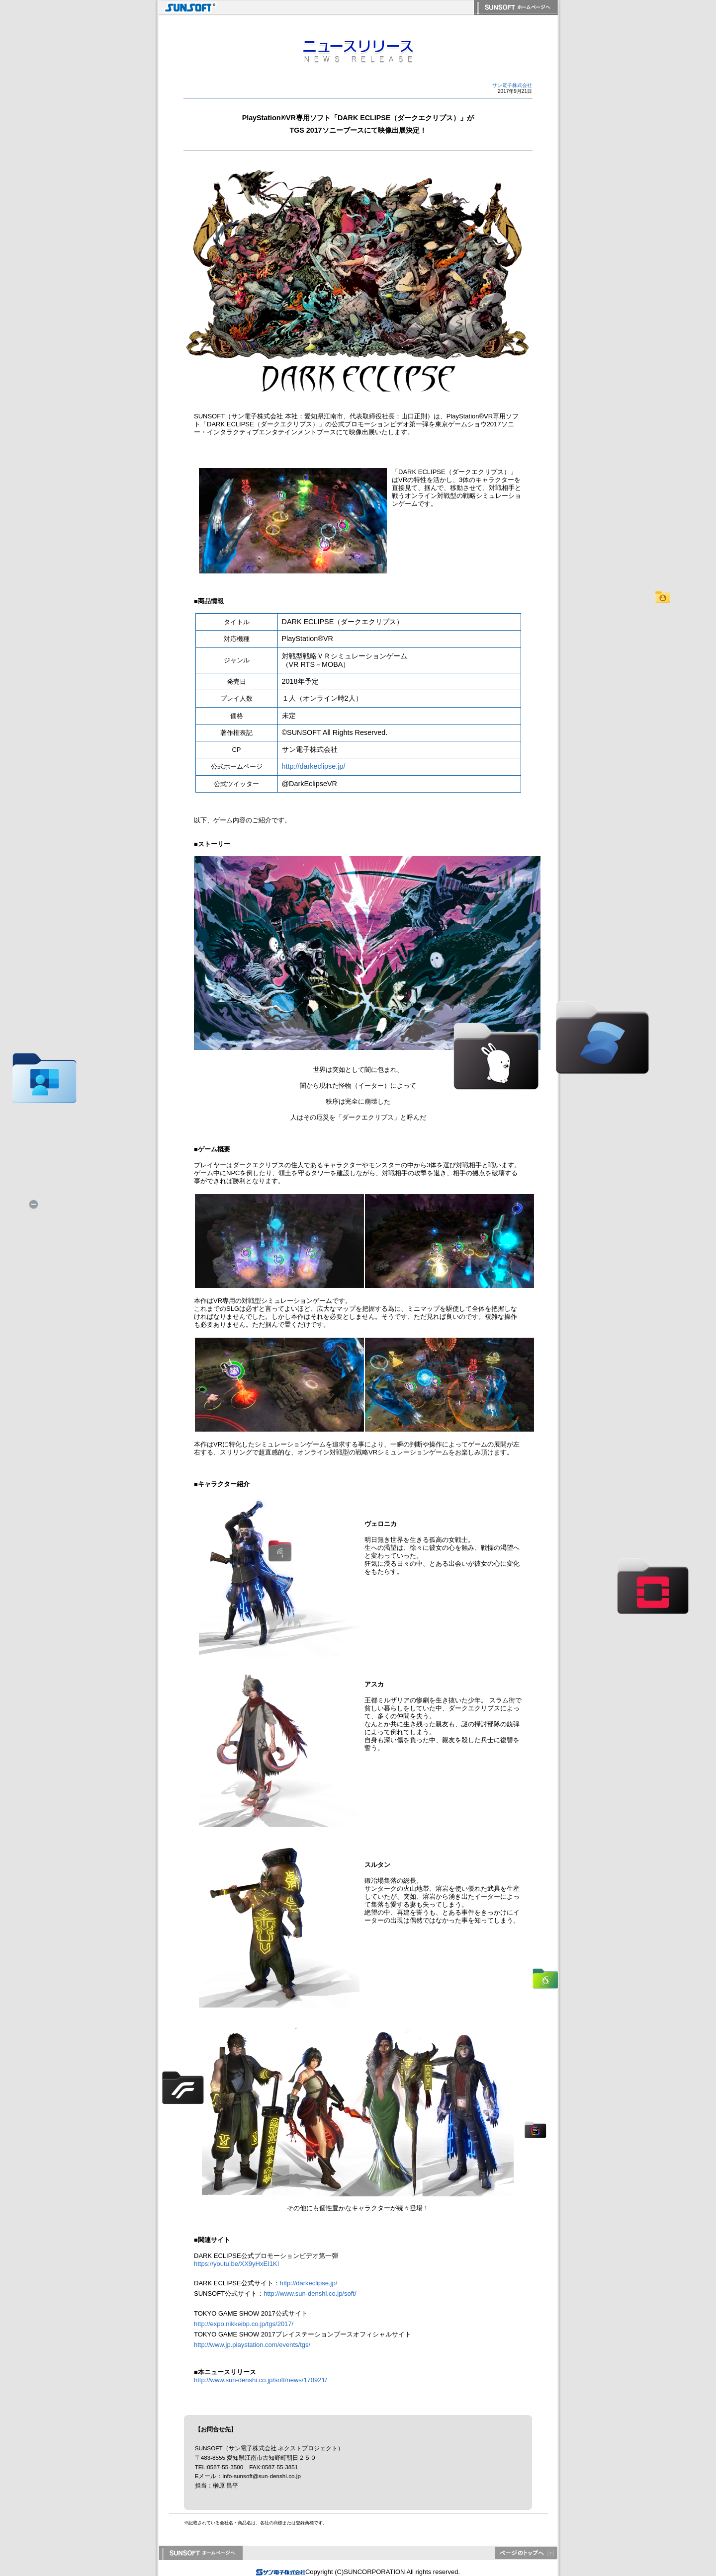 This screenshot has height=2576, width=716. Describe the element at coordinates (545, 1979) in the screenshot. I see `open your GameJolt games folder` at that location.